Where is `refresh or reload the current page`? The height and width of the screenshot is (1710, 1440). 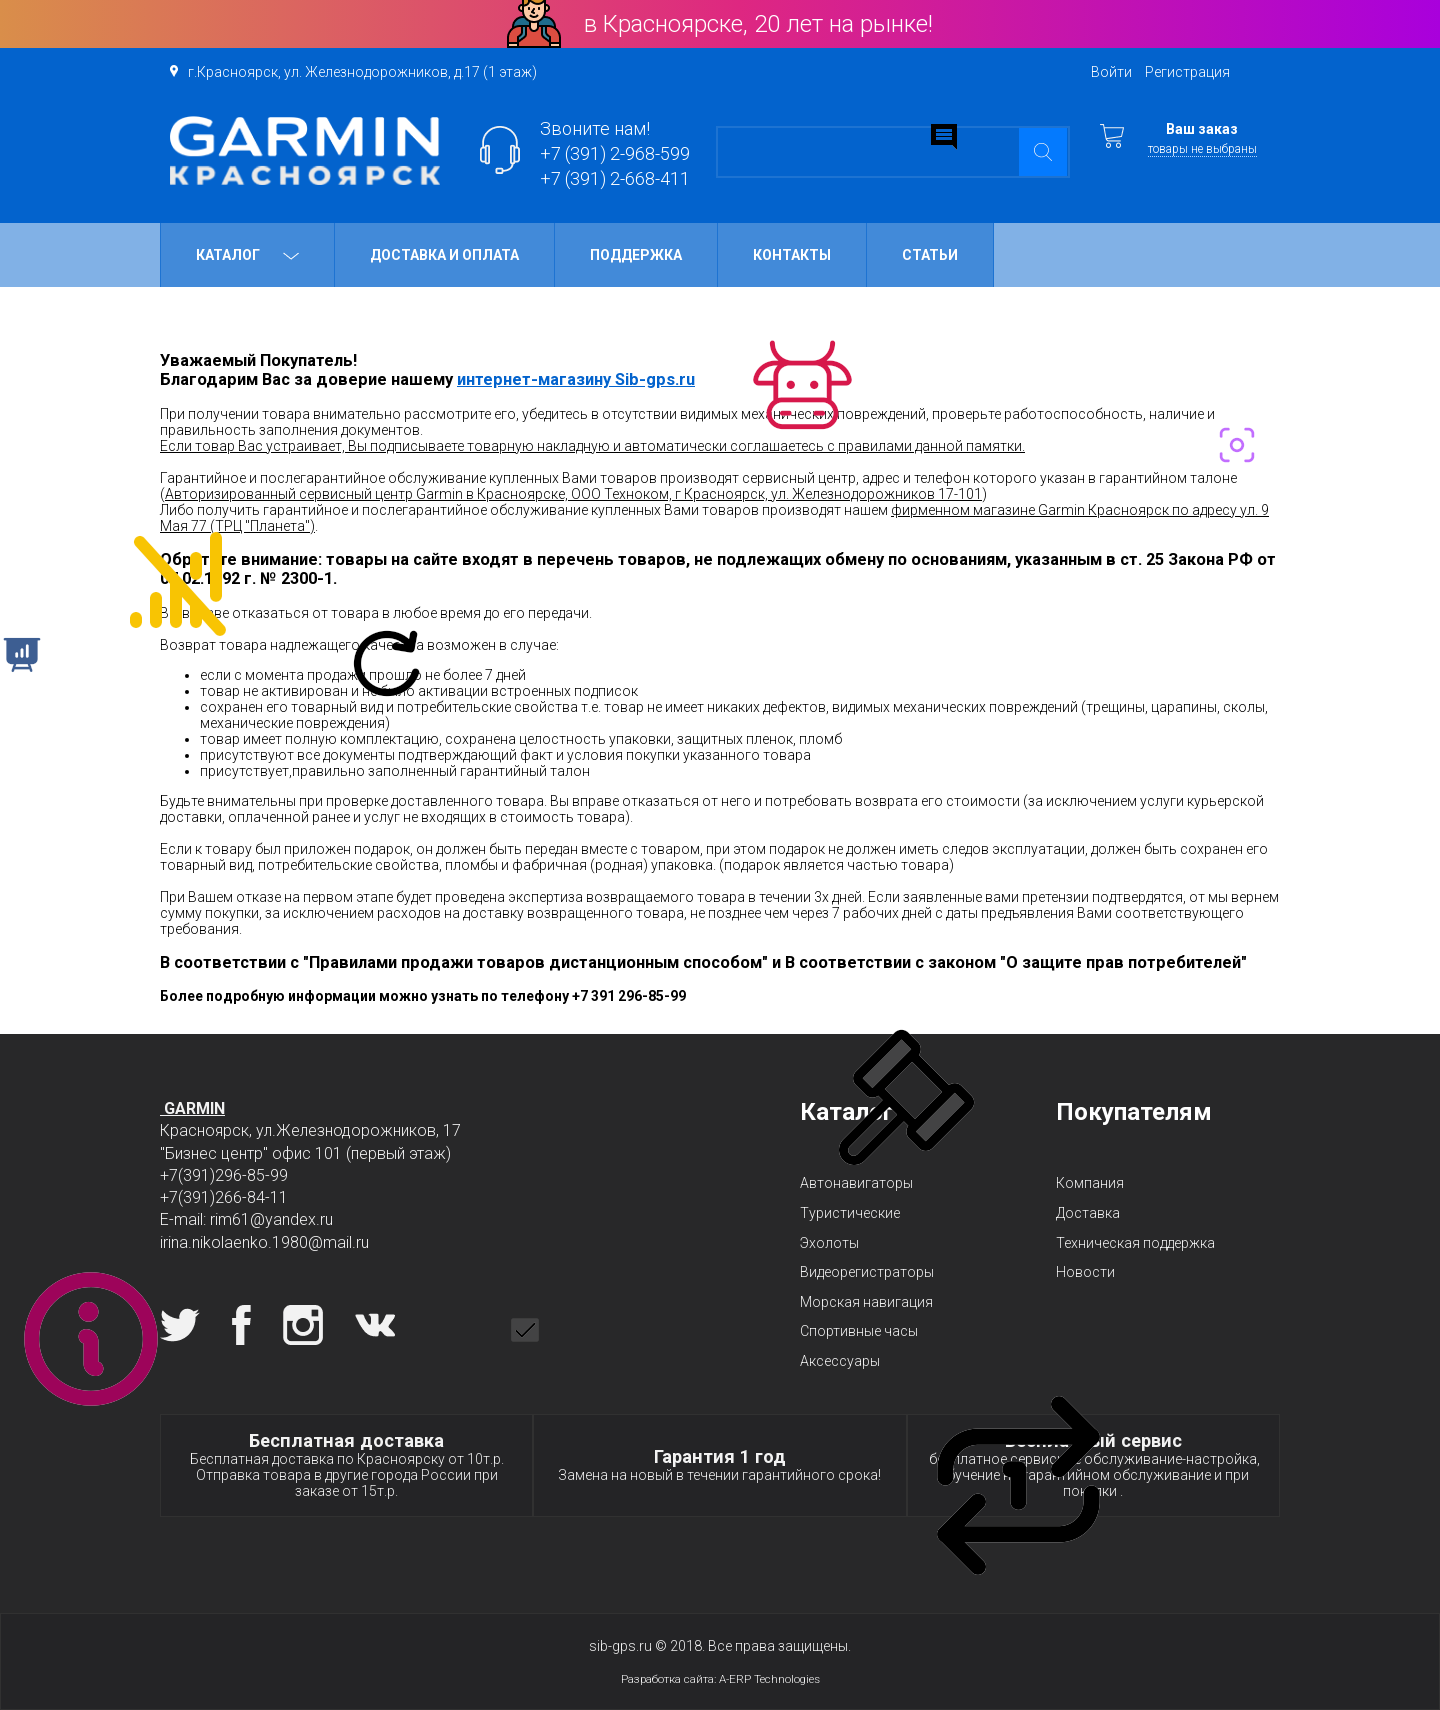 refresh or reload the current page is located at coordinates (386, 663).